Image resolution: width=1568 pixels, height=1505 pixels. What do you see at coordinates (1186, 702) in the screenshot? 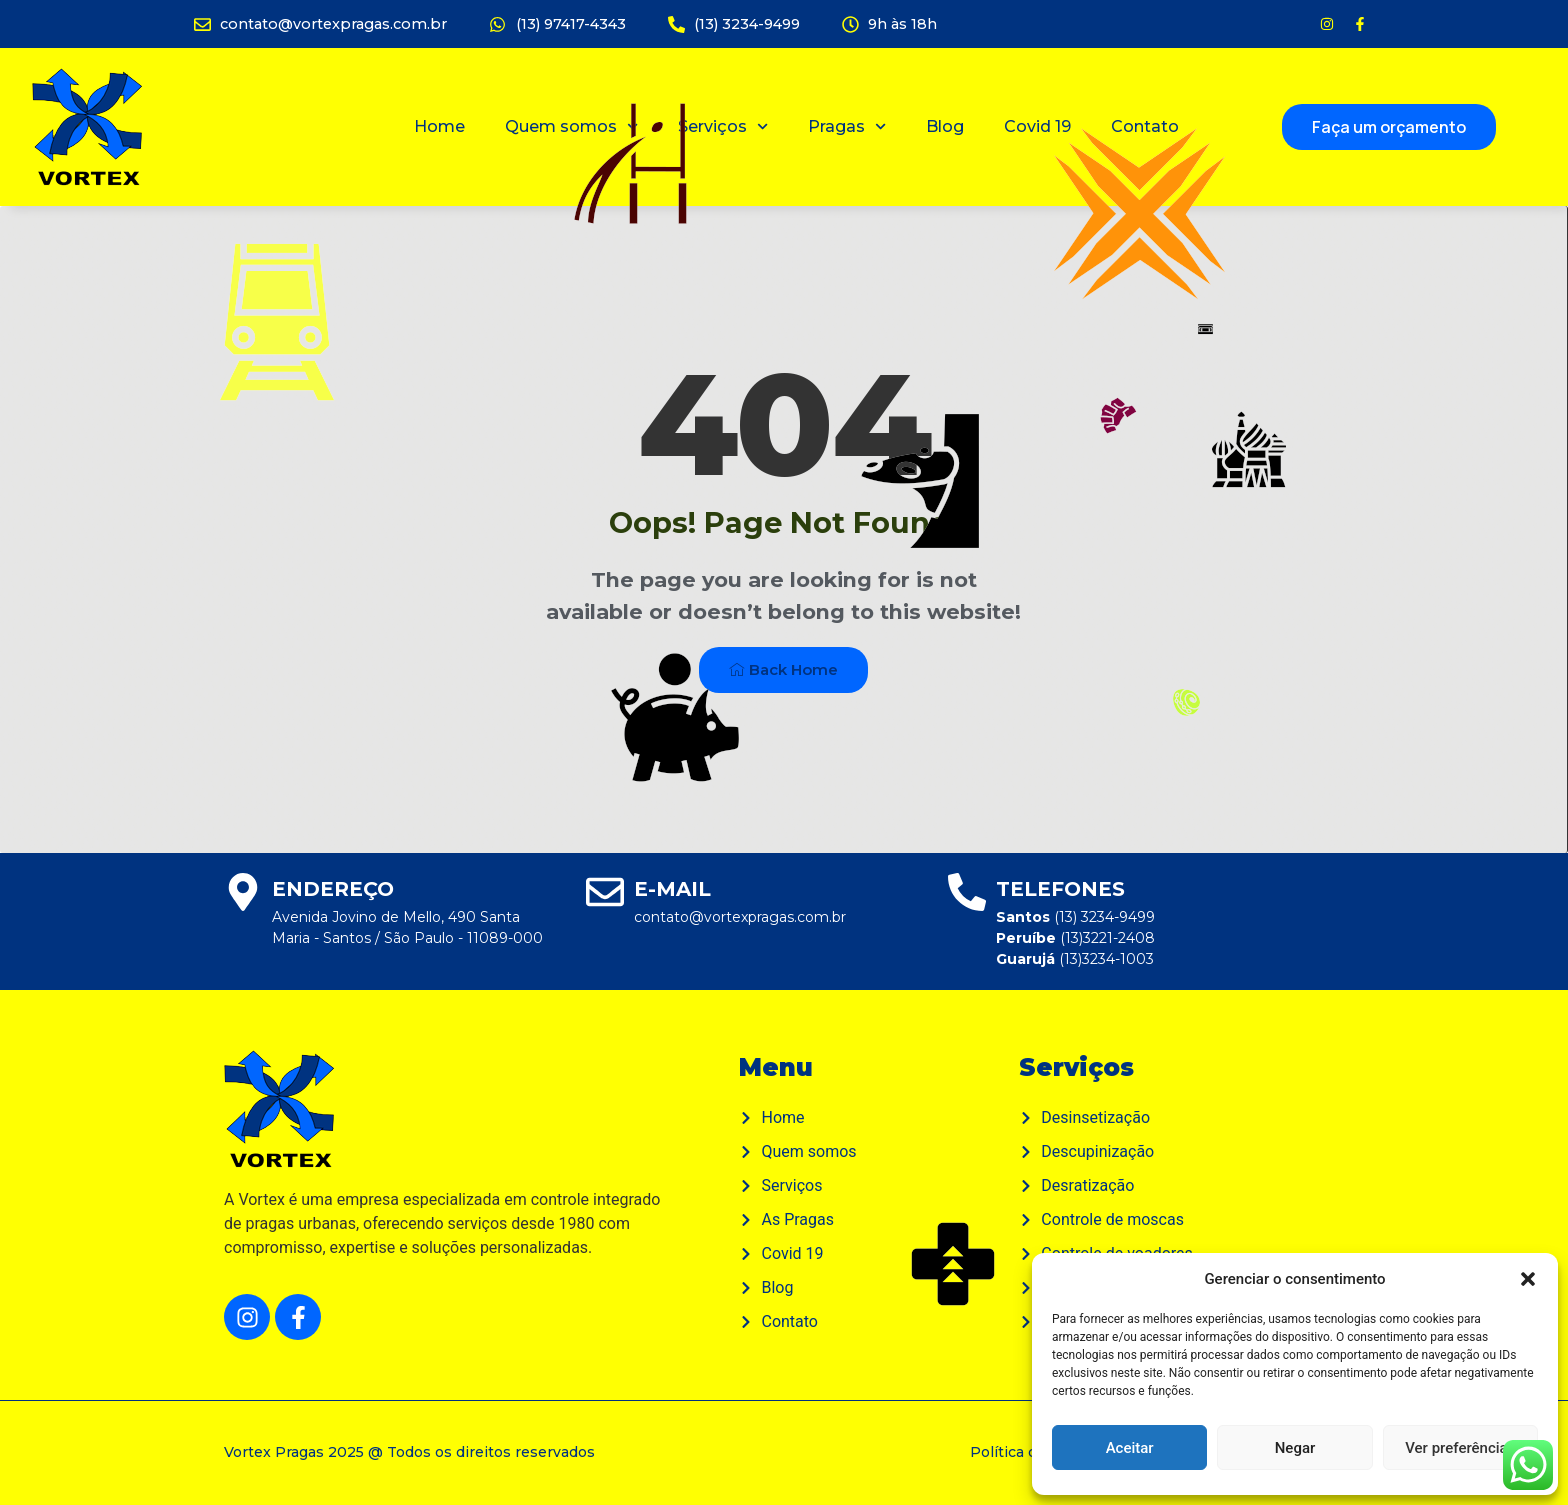
I see `decorative shell item in a crafting game` at bounding box center [1186, 702].